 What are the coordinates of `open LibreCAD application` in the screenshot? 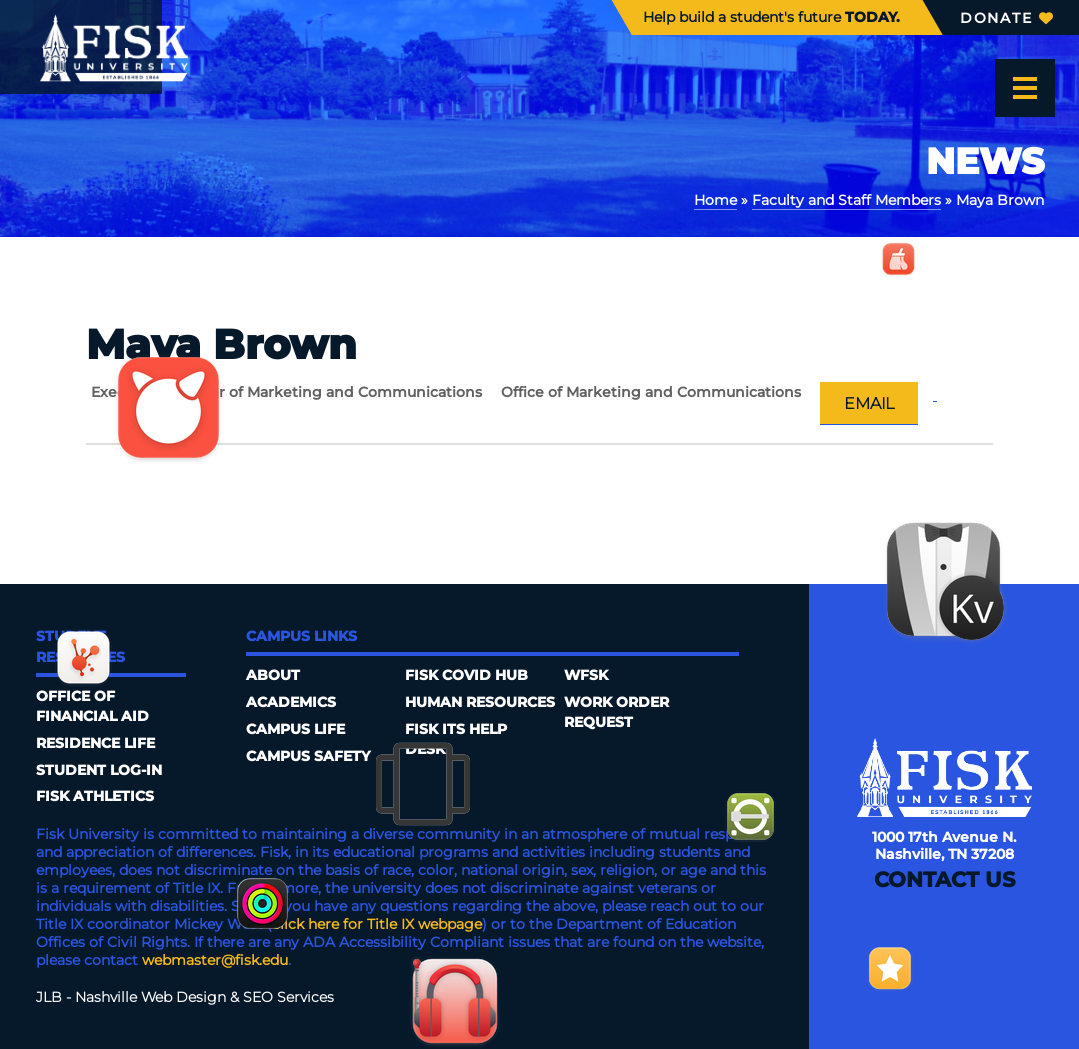 It's located at (750, 816).